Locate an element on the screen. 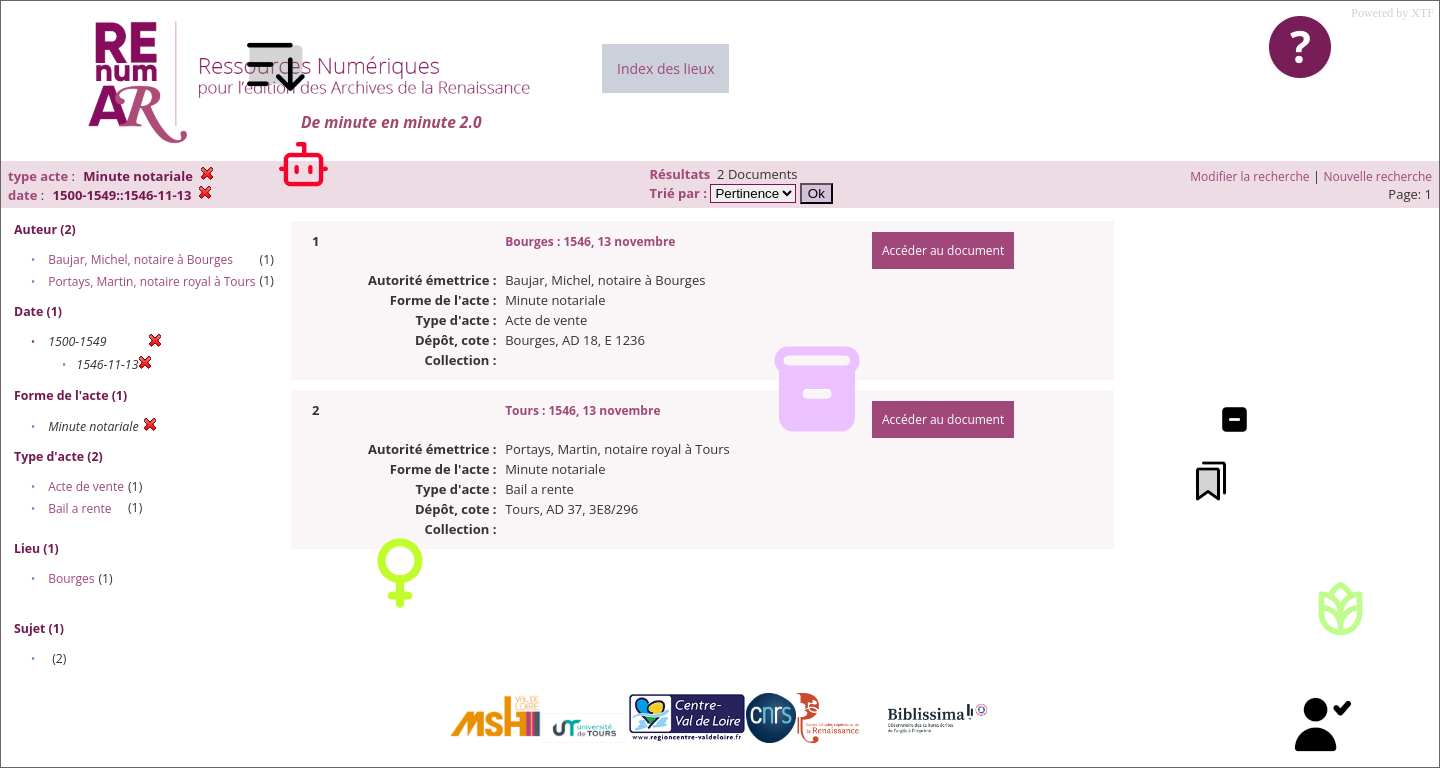  sort items in ascending order is located at coordinates (273, 64).